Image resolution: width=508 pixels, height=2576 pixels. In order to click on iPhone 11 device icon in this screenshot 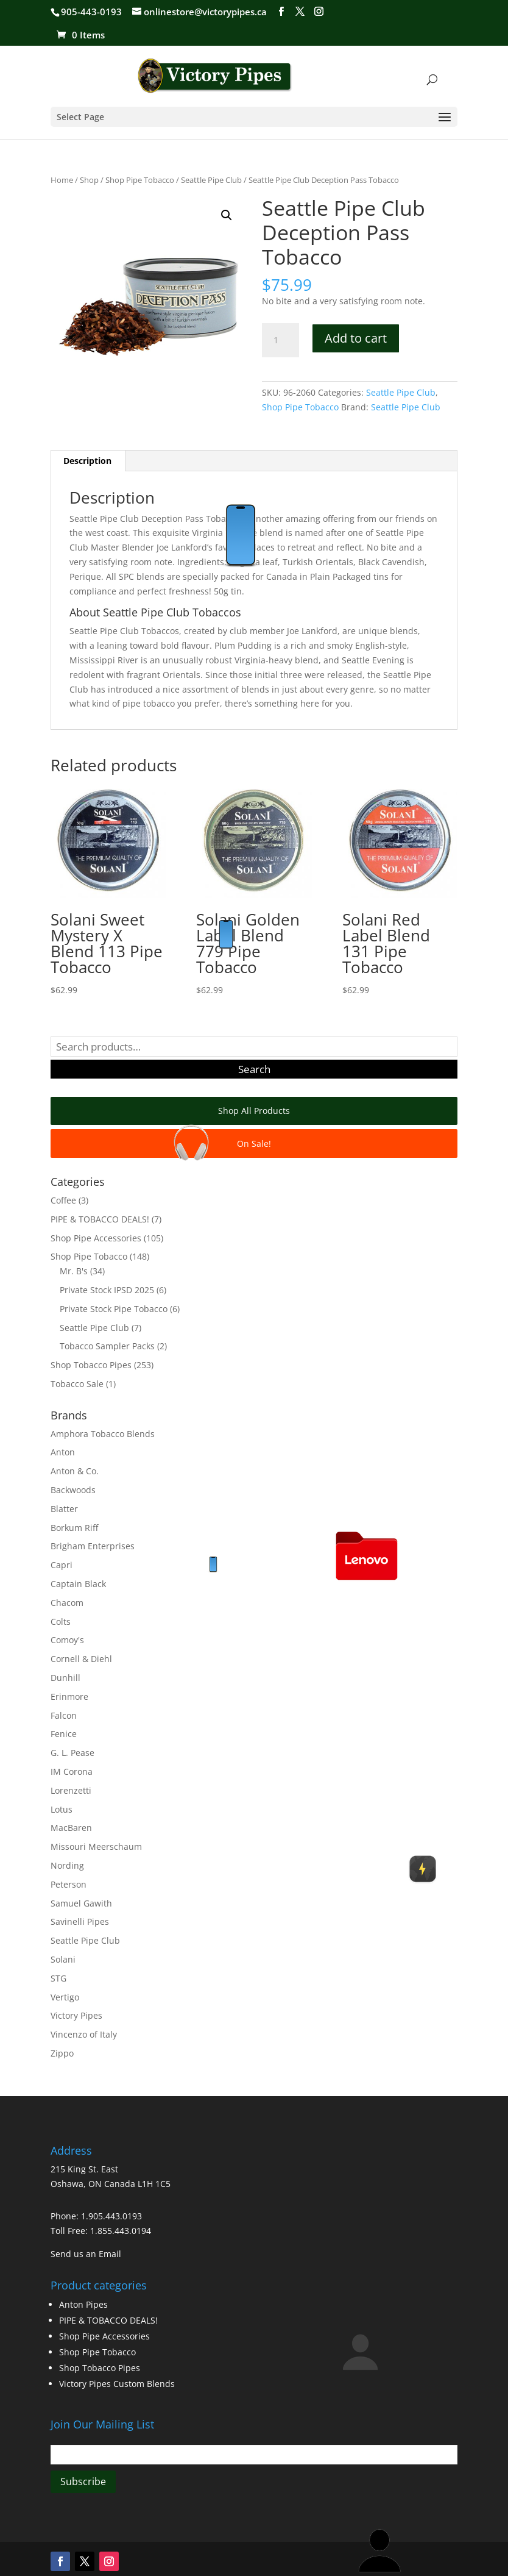, I will do `click(213, 1565)`.